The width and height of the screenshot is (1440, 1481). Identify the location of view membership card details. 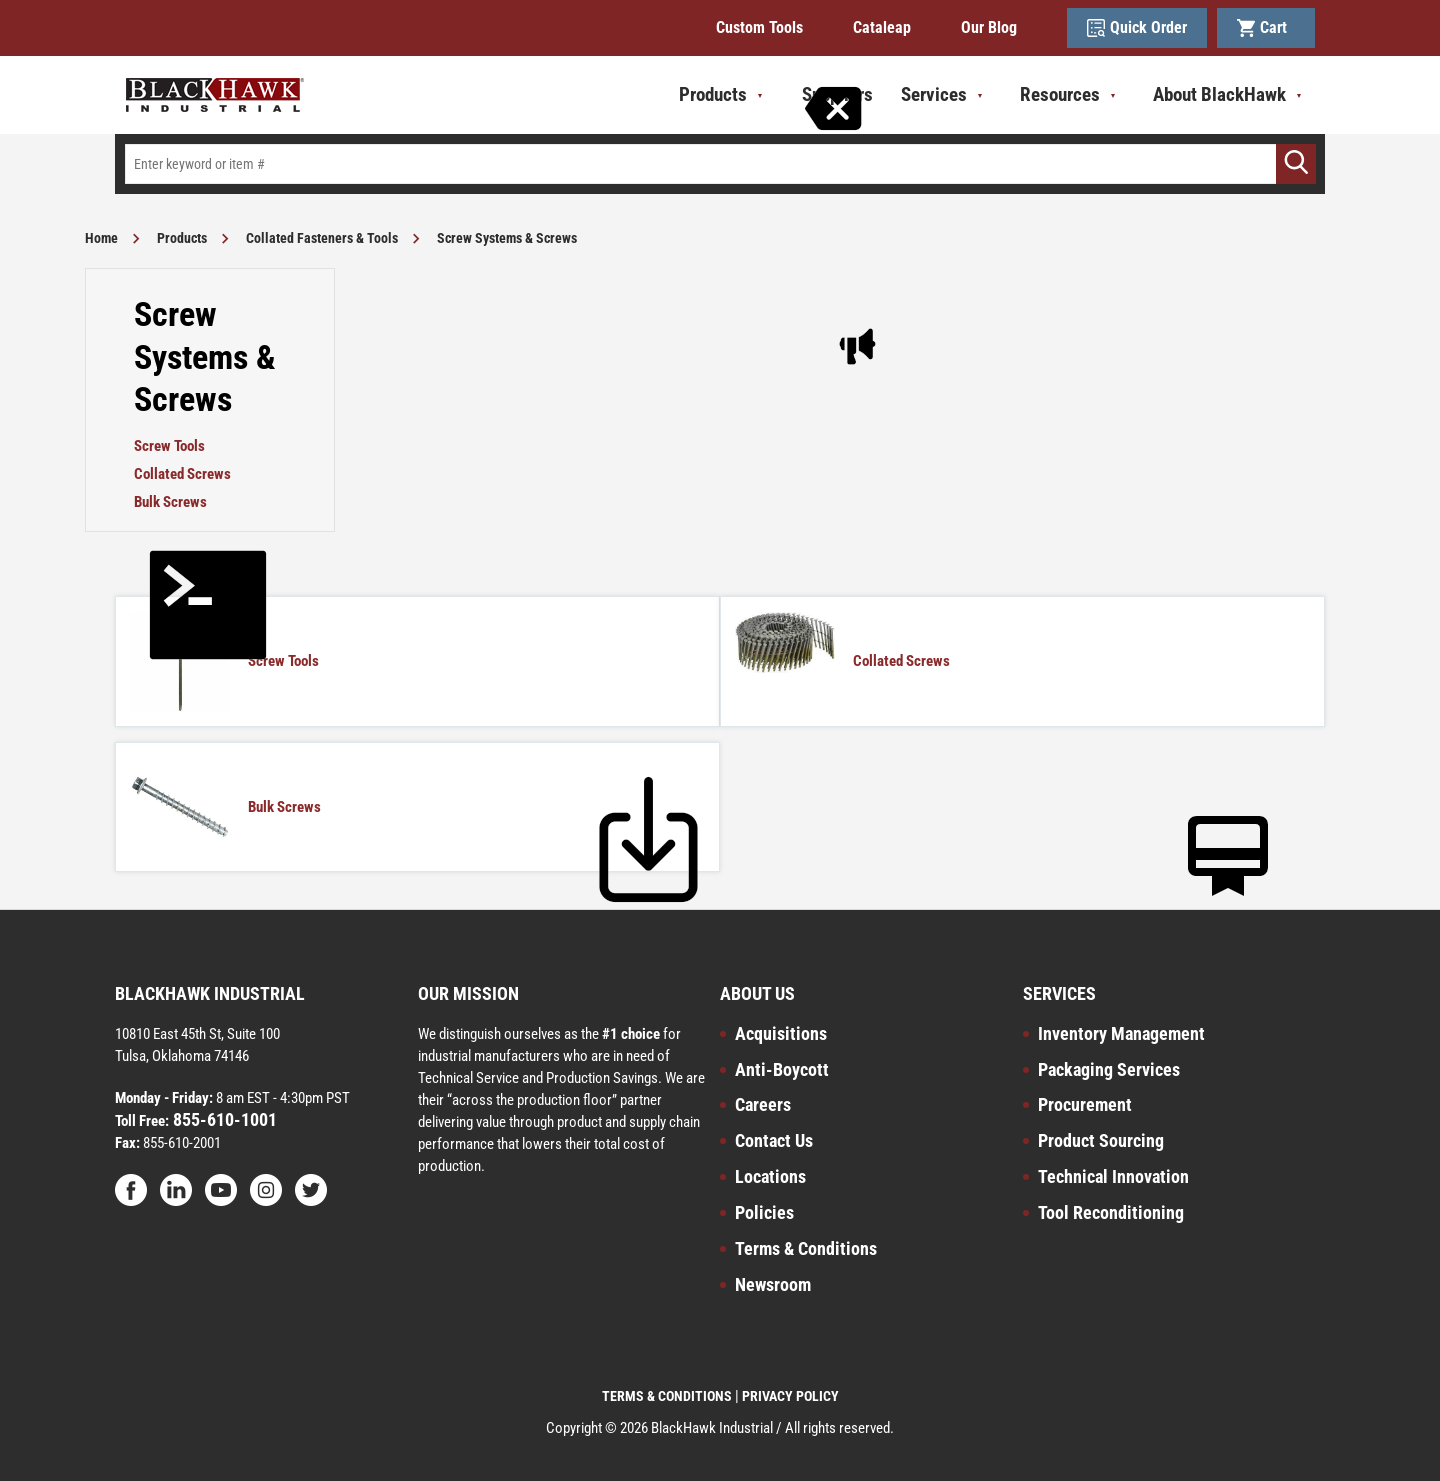
(1228, 856).